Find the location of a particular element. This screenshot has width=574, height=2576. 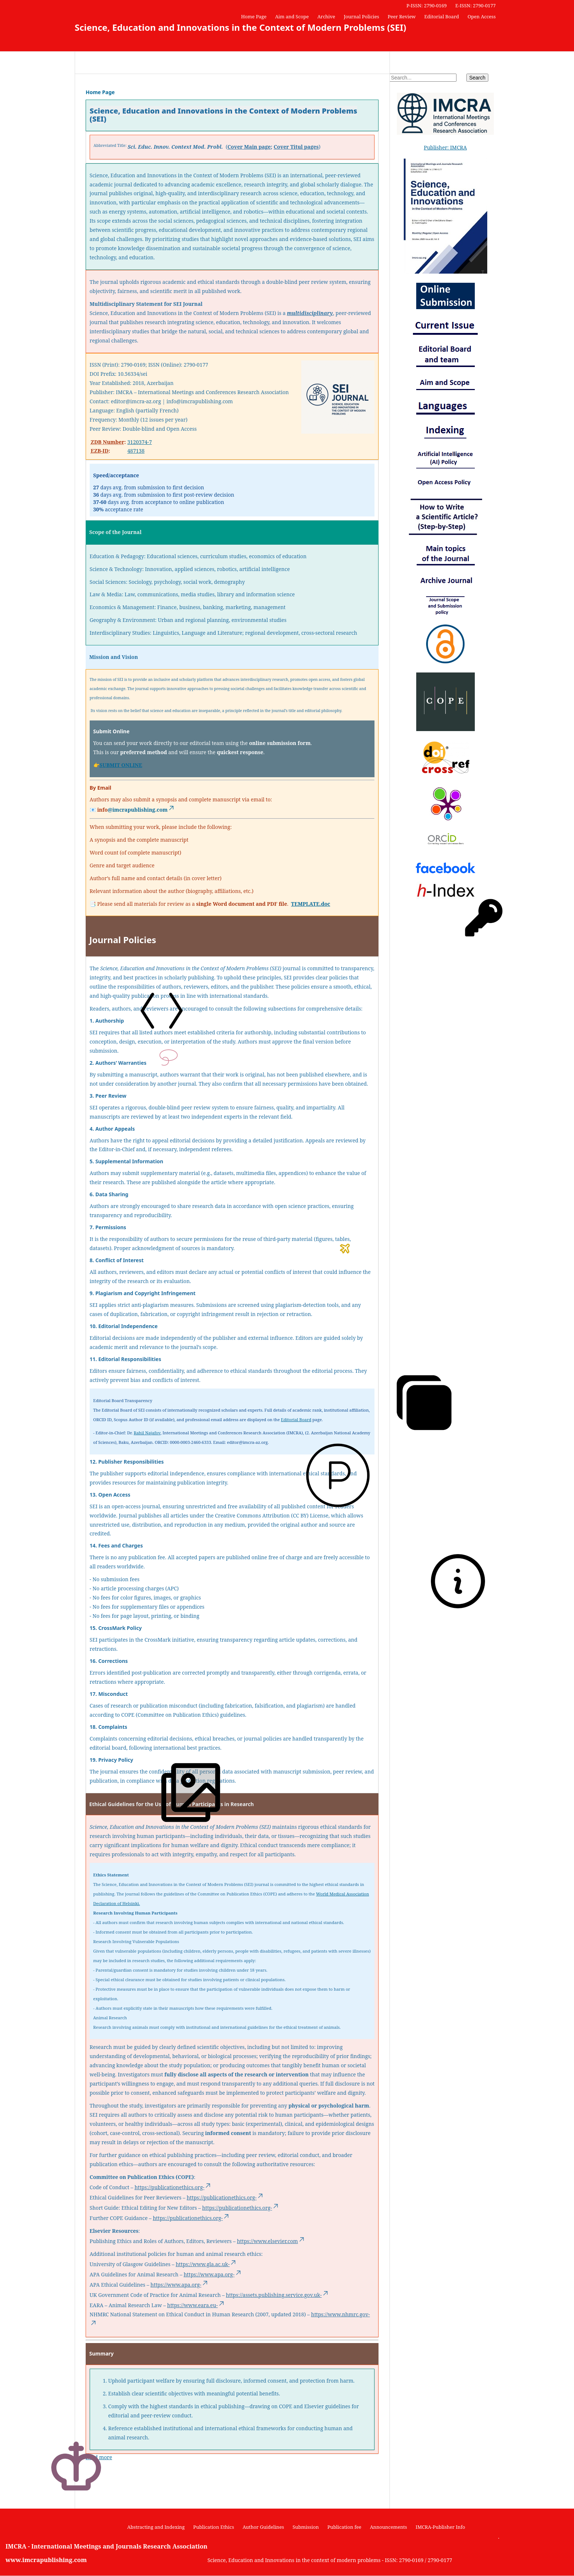

freeform selection tool is located at coordinates (168, 1056).